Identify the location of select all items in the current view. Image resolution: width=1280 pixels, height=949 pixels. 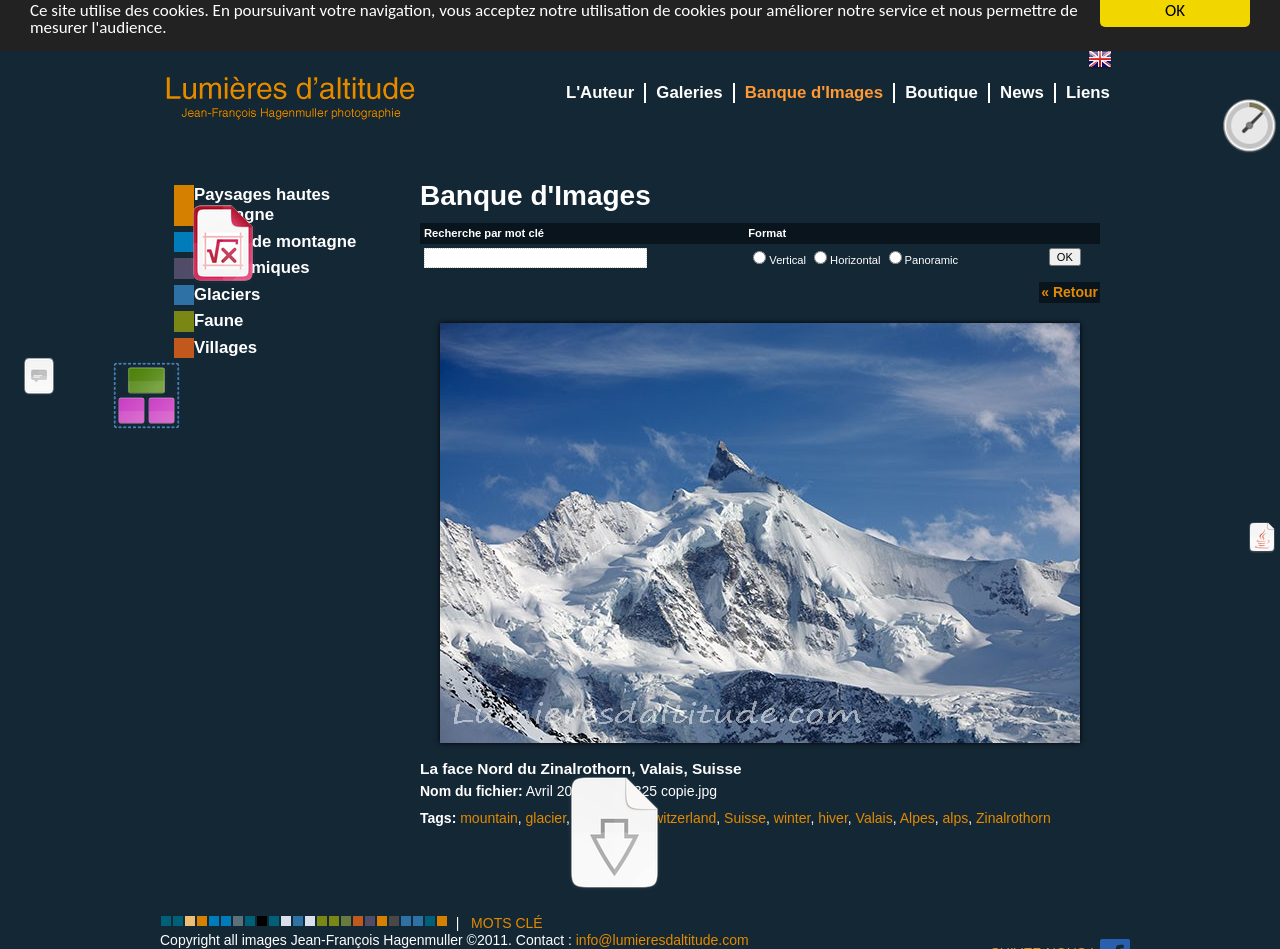
(146, 395).